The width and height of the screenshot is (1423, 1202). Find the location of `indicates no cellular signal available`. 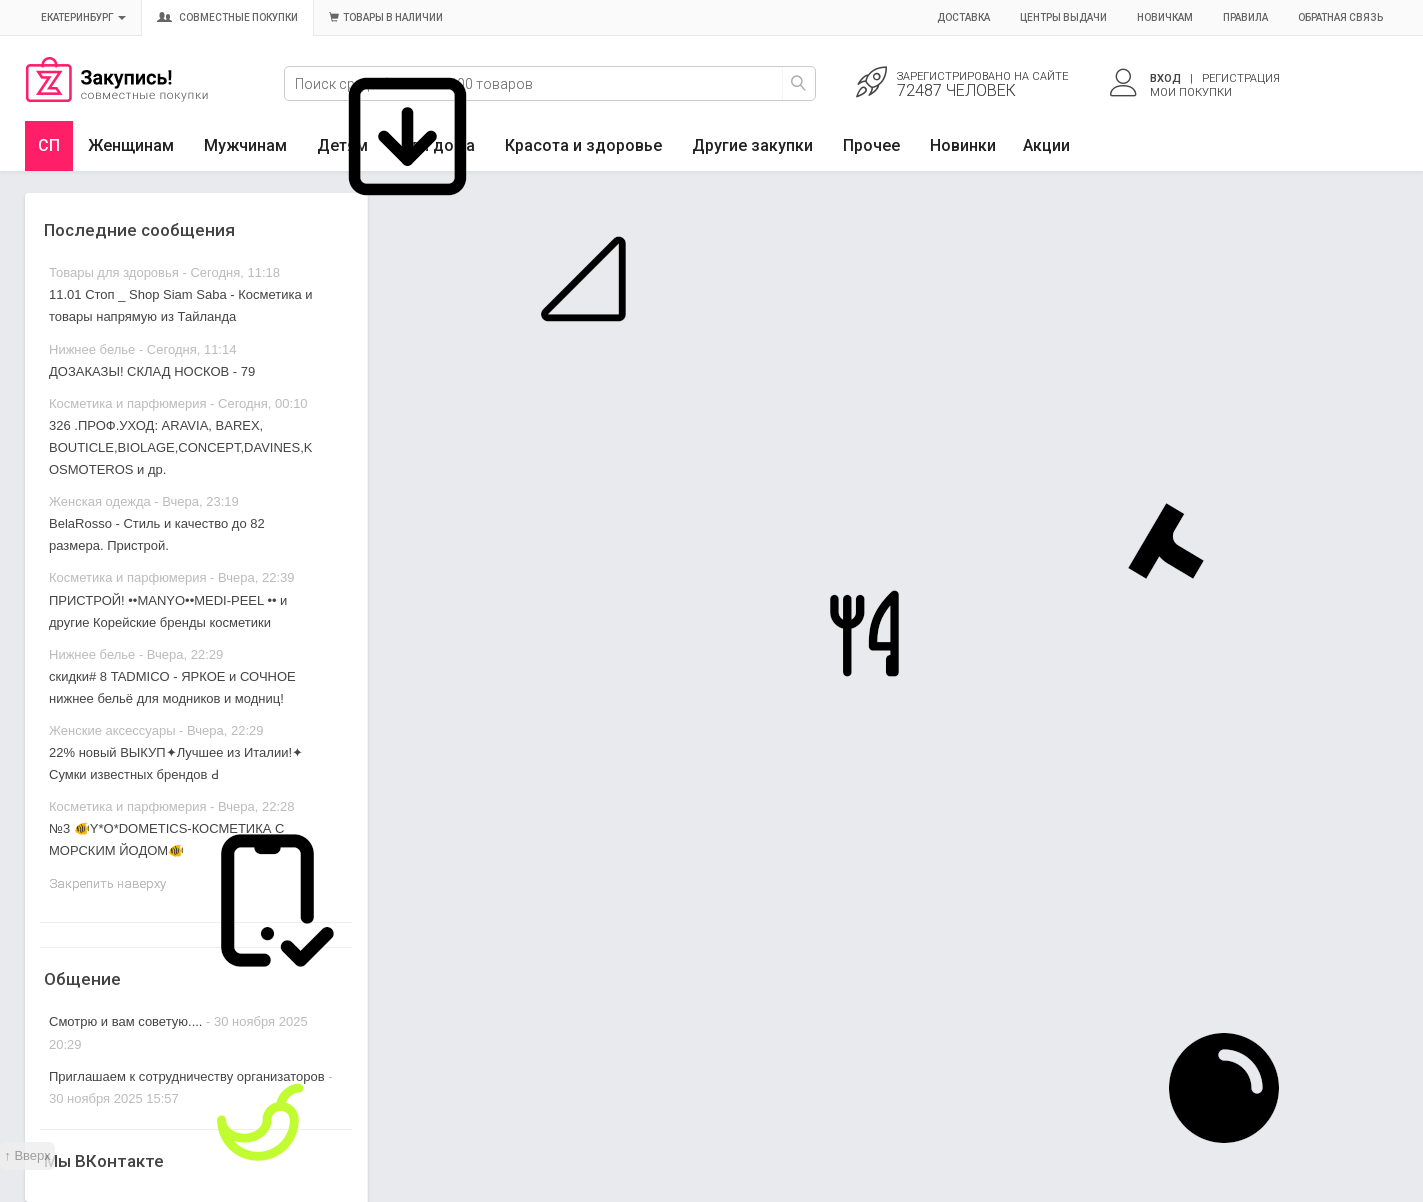

indicates no cellular signal available is located at coordinates (590, 282).